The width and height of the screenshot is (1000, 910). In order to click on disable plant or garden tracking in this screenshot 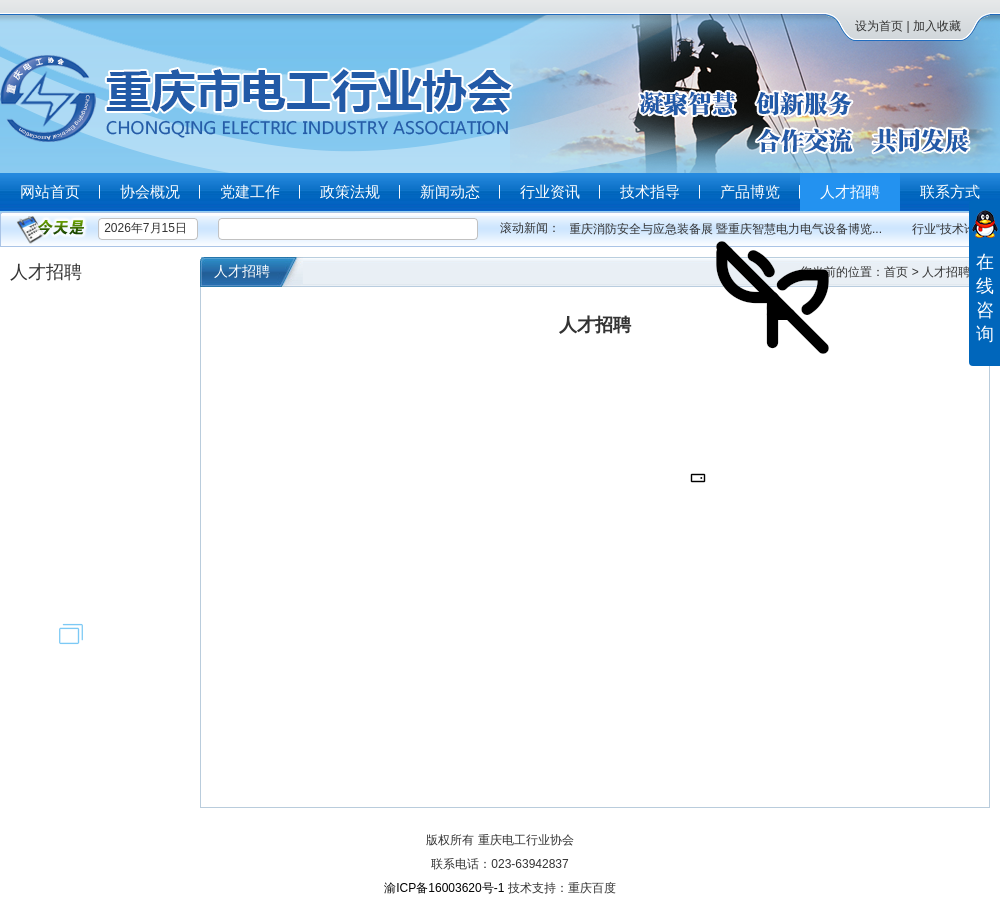, I will do `click(772, 297)`.